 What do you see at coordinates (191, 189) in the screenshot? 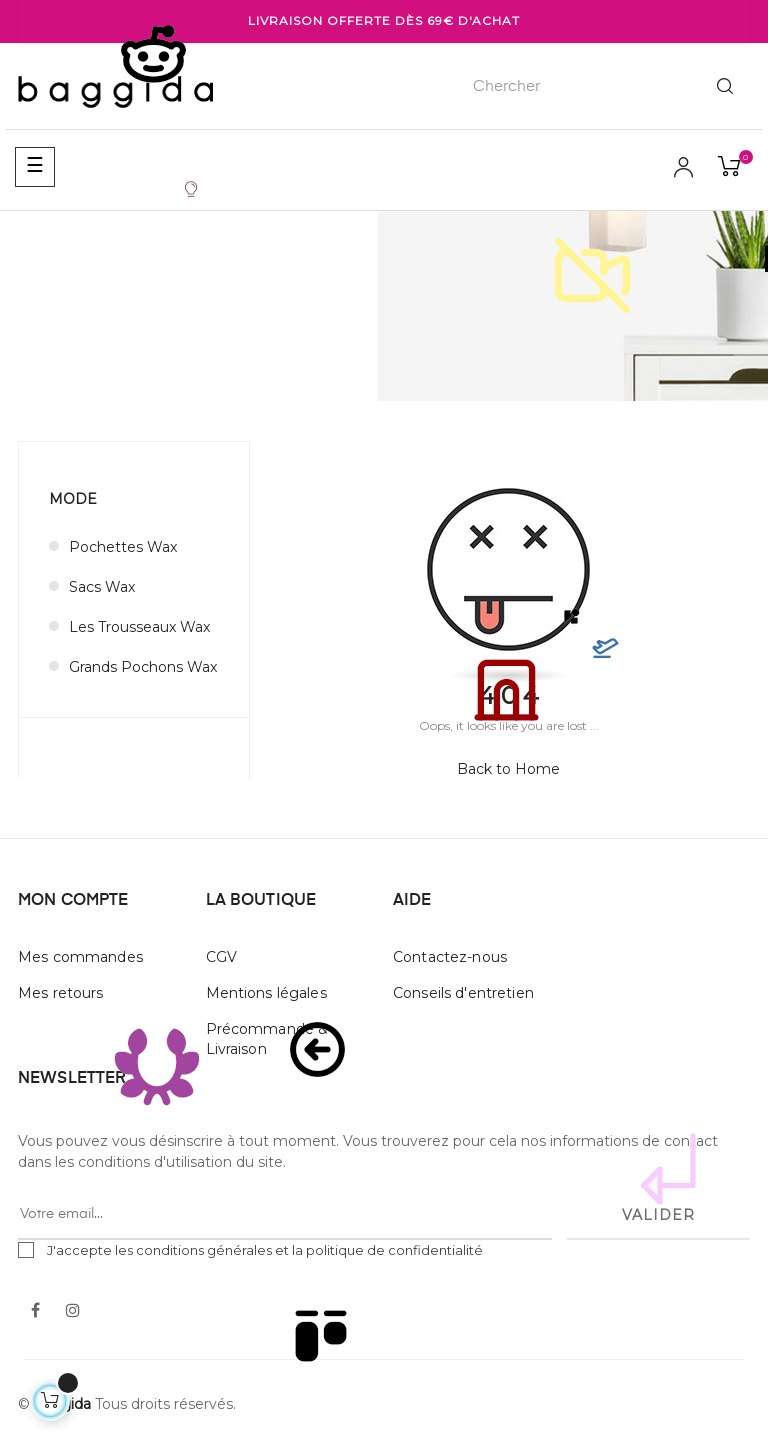
I see `view tips or helpful suggestions` at bounding box center [191, 189].